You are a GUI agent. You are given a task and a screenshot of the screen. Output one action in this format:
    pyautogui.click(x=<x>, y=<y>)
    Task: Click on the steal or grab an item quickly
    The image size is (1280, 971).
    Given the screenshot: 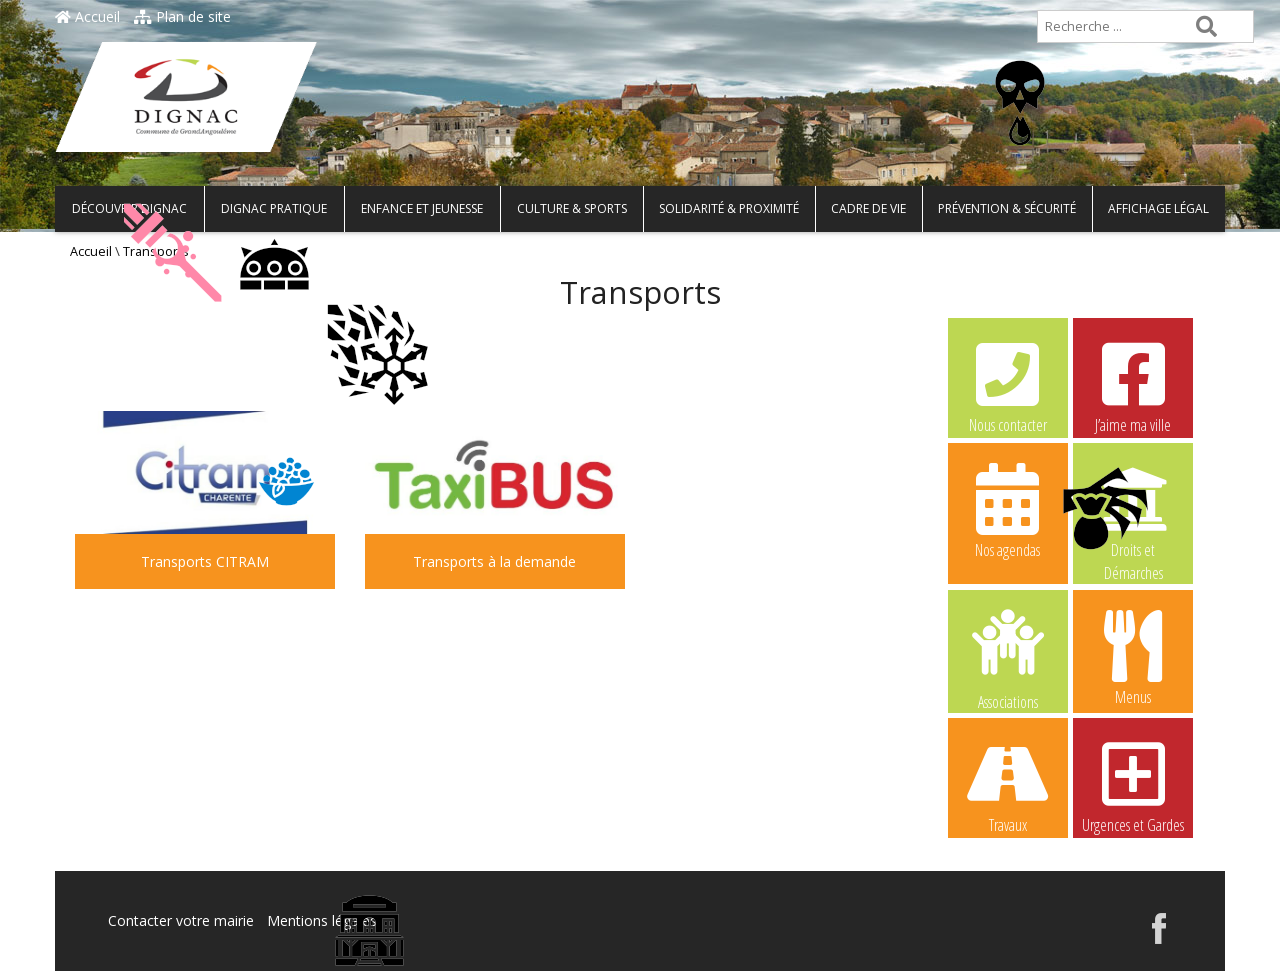 What is the action you would take?
    pyautogui.click(x=1106, y=506)
    